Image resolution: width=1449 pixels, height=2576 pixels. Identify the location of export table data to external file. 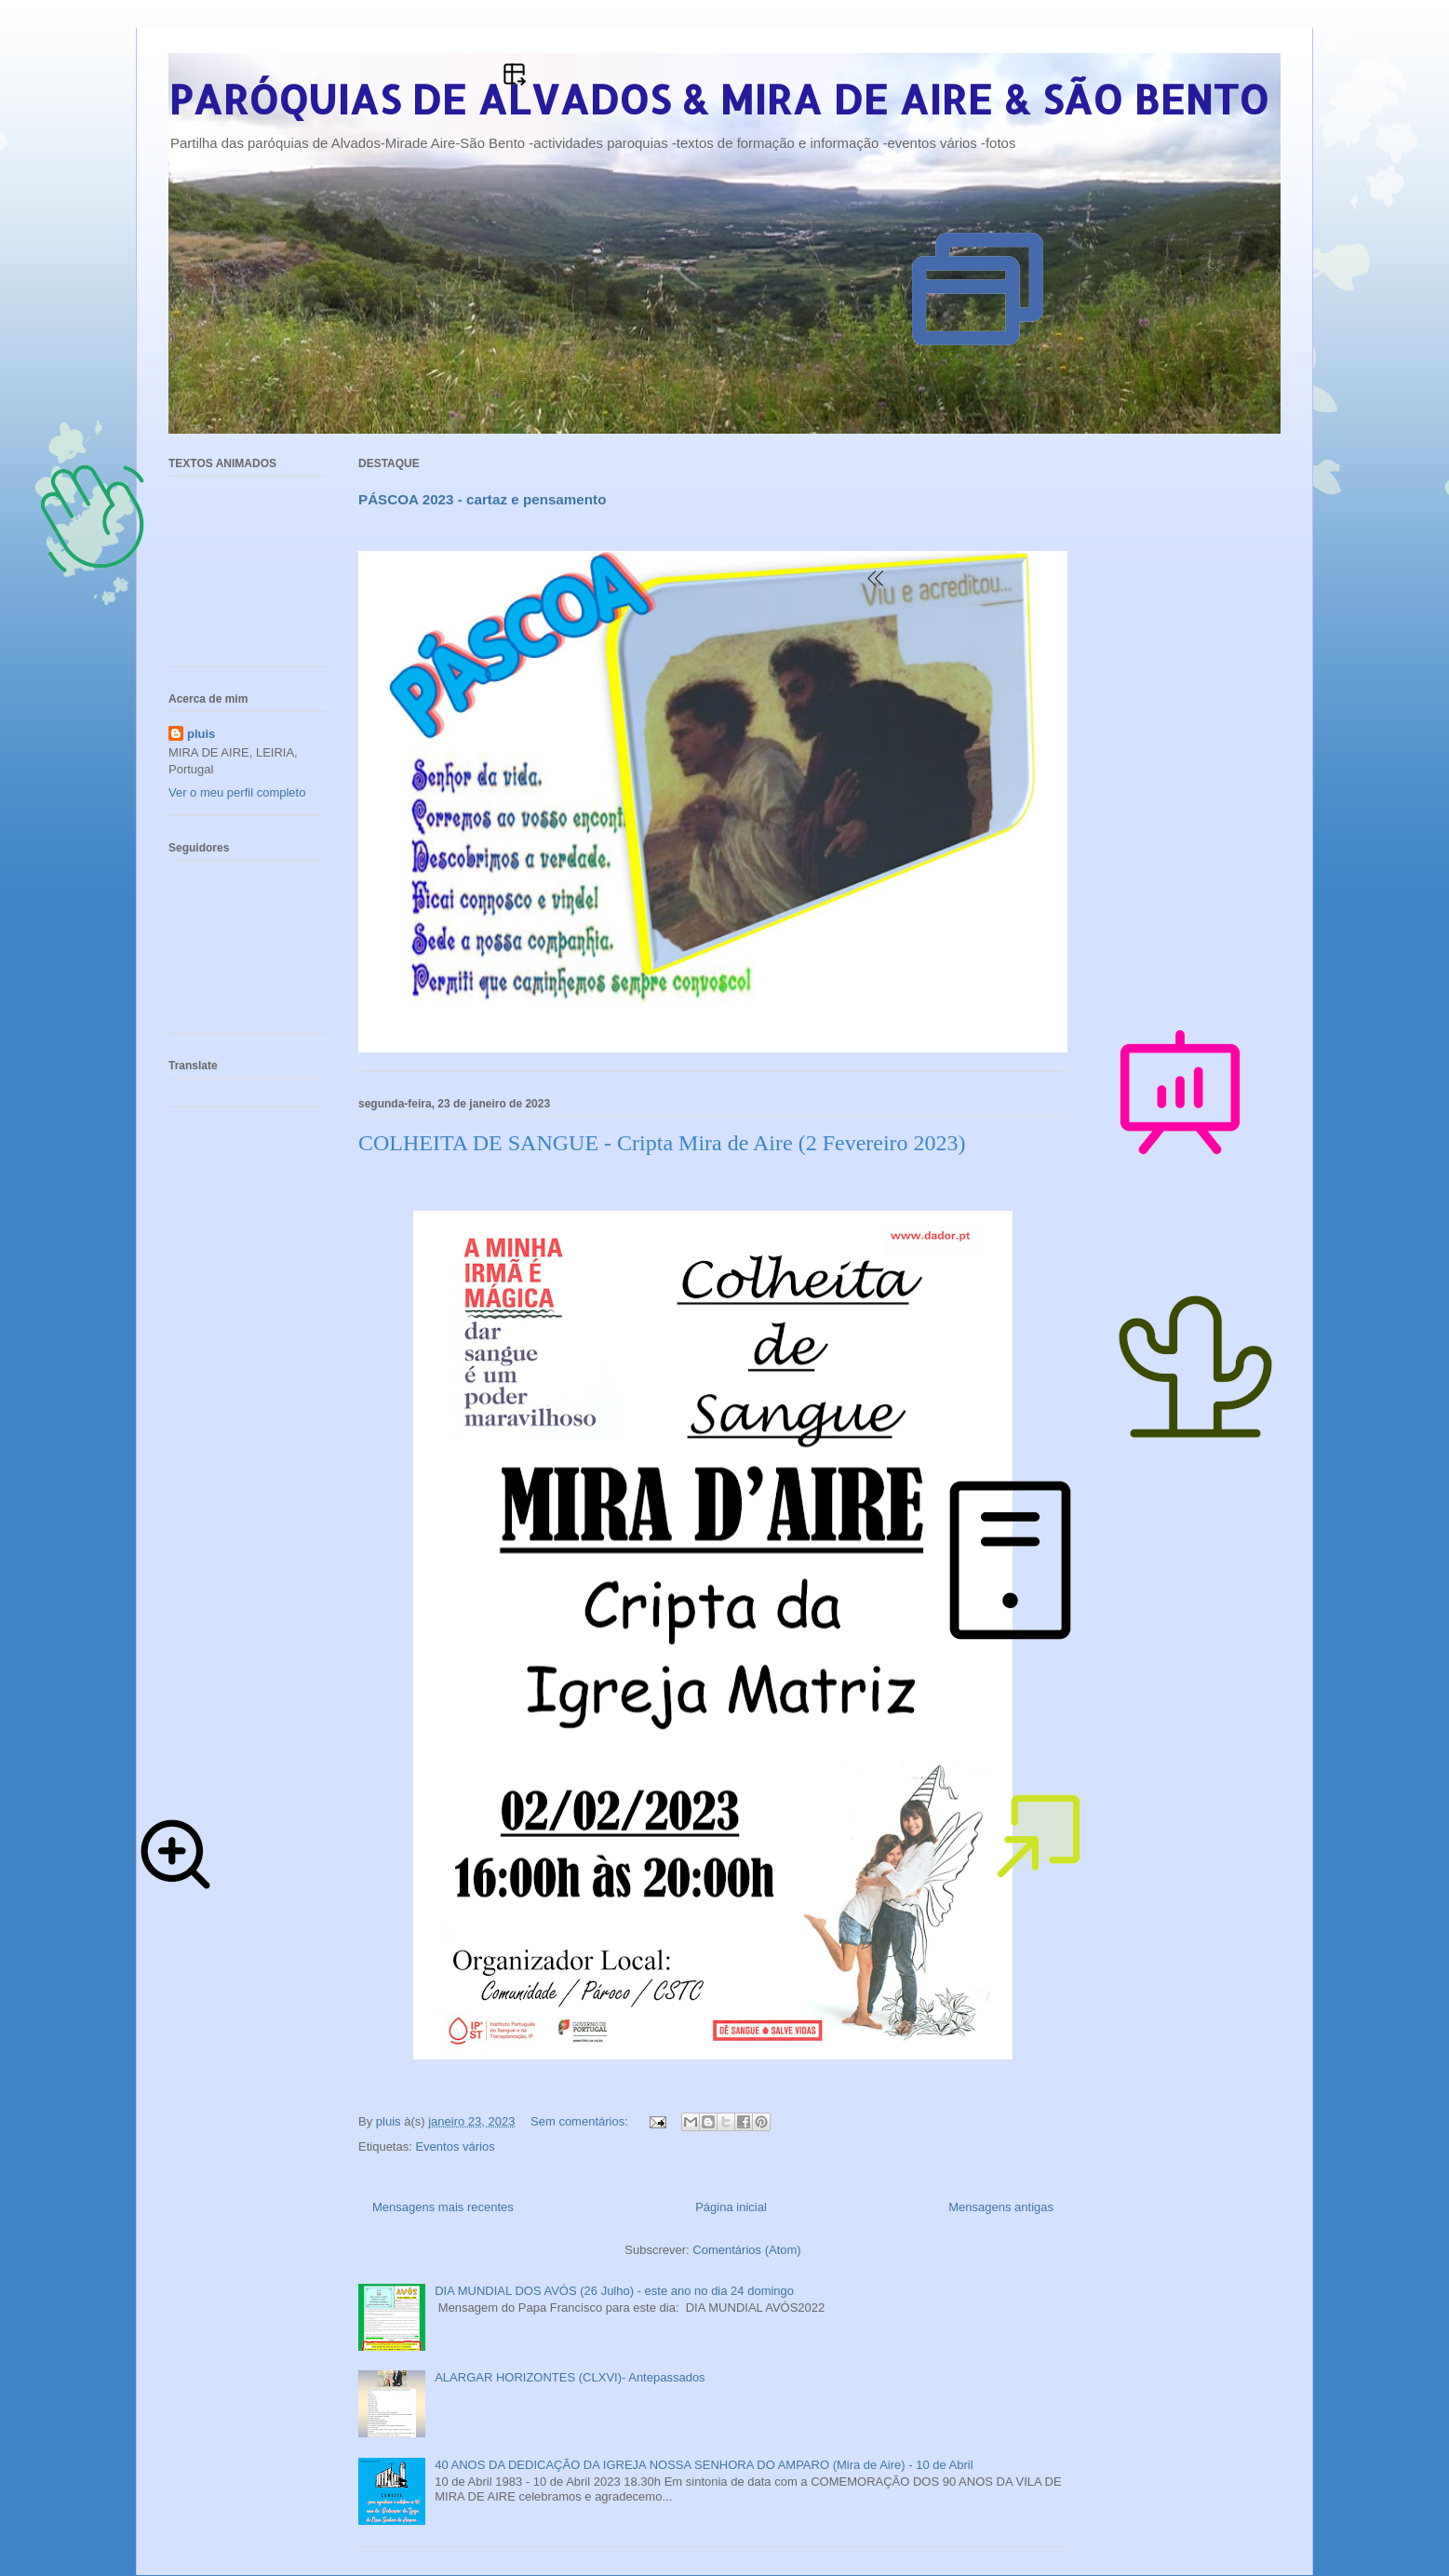
(514, 74).